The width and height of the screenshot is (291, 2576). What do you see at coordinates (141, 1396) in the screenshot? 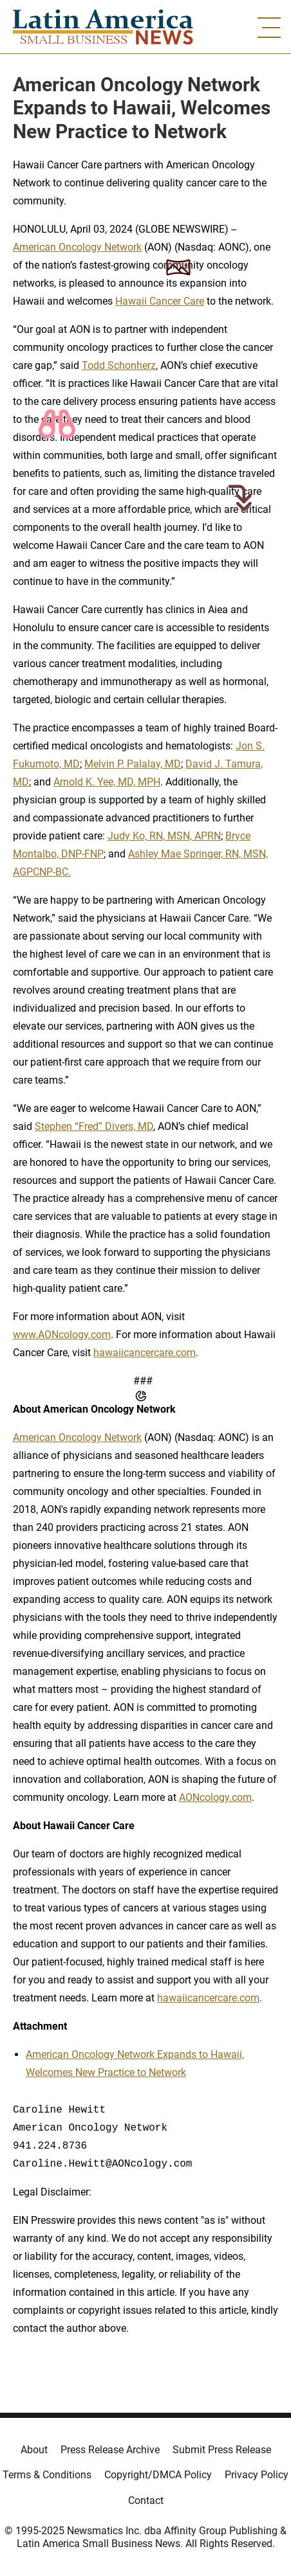
I see `view analytics or statistics breakdown` at bounding box center [141, 1396].